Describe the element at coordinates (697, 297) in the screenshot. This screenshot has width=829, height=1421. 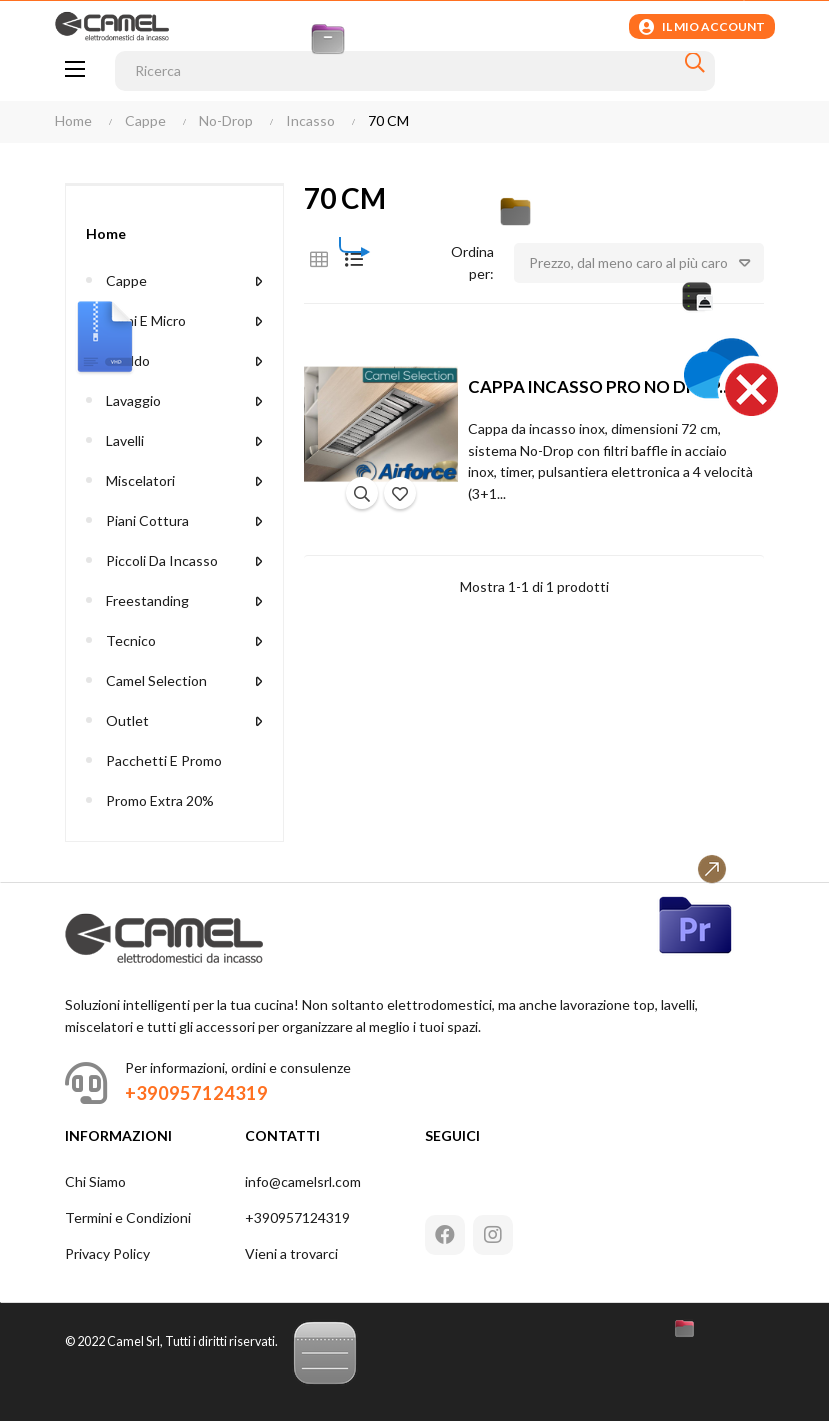
I see `configure network server discovery preferences` at that location.